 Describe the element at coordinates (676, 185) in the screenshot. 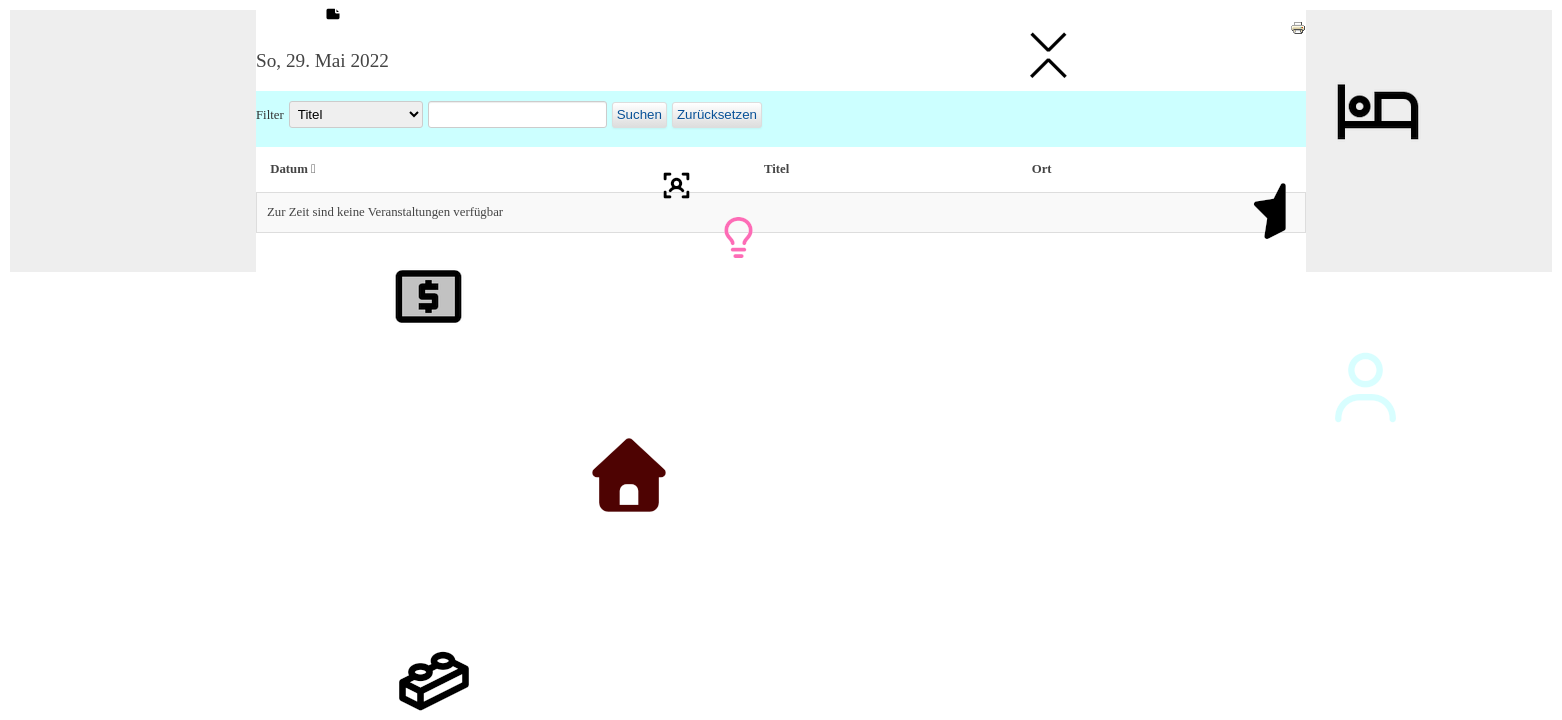

I see `focus on current user profile` at that location.